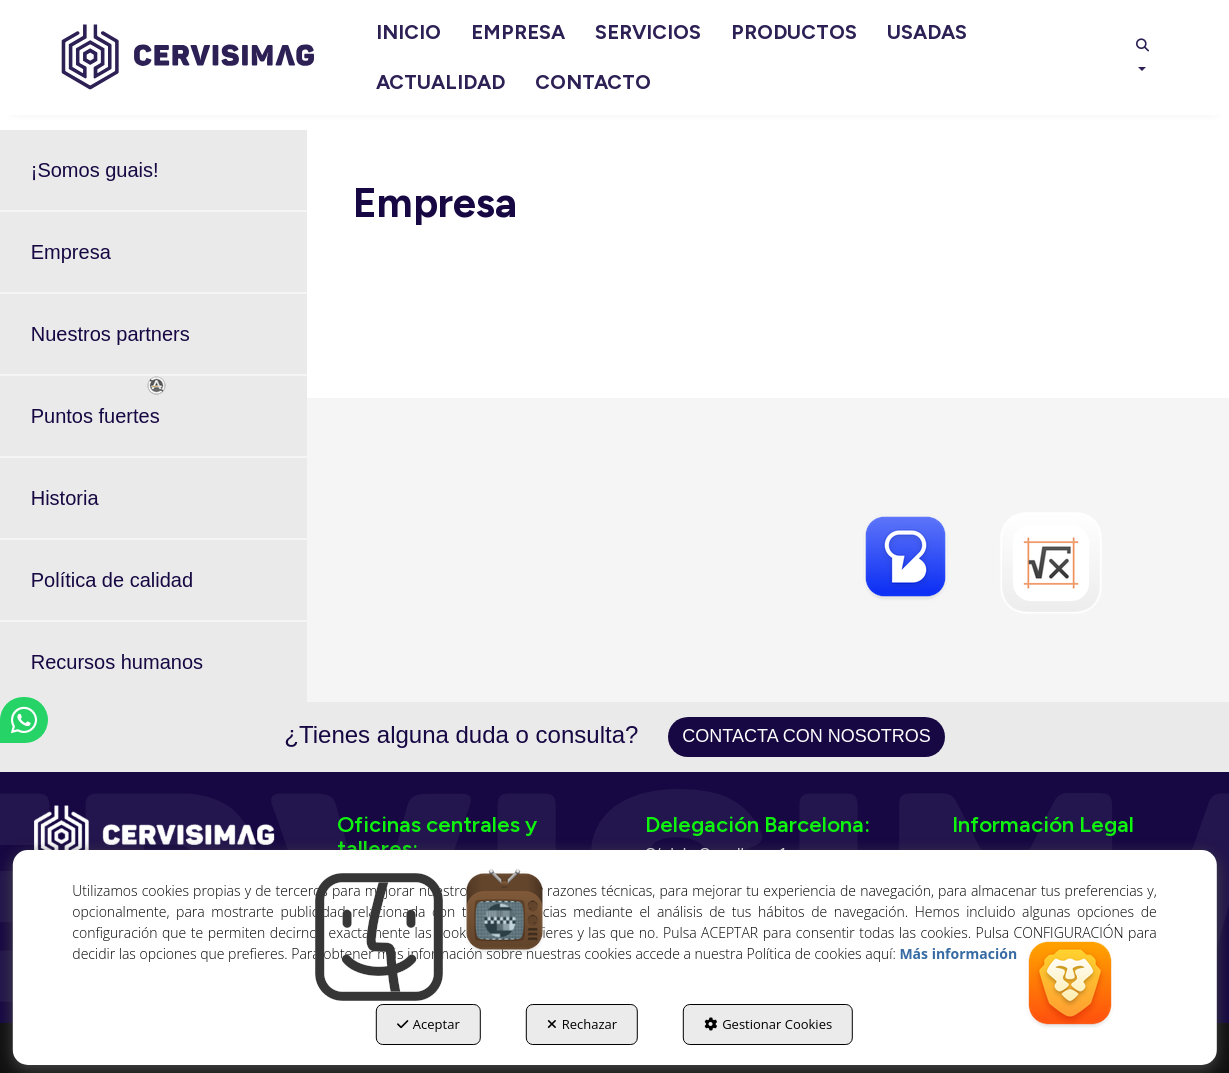  I want to click on open file manager, so click(379, 937).